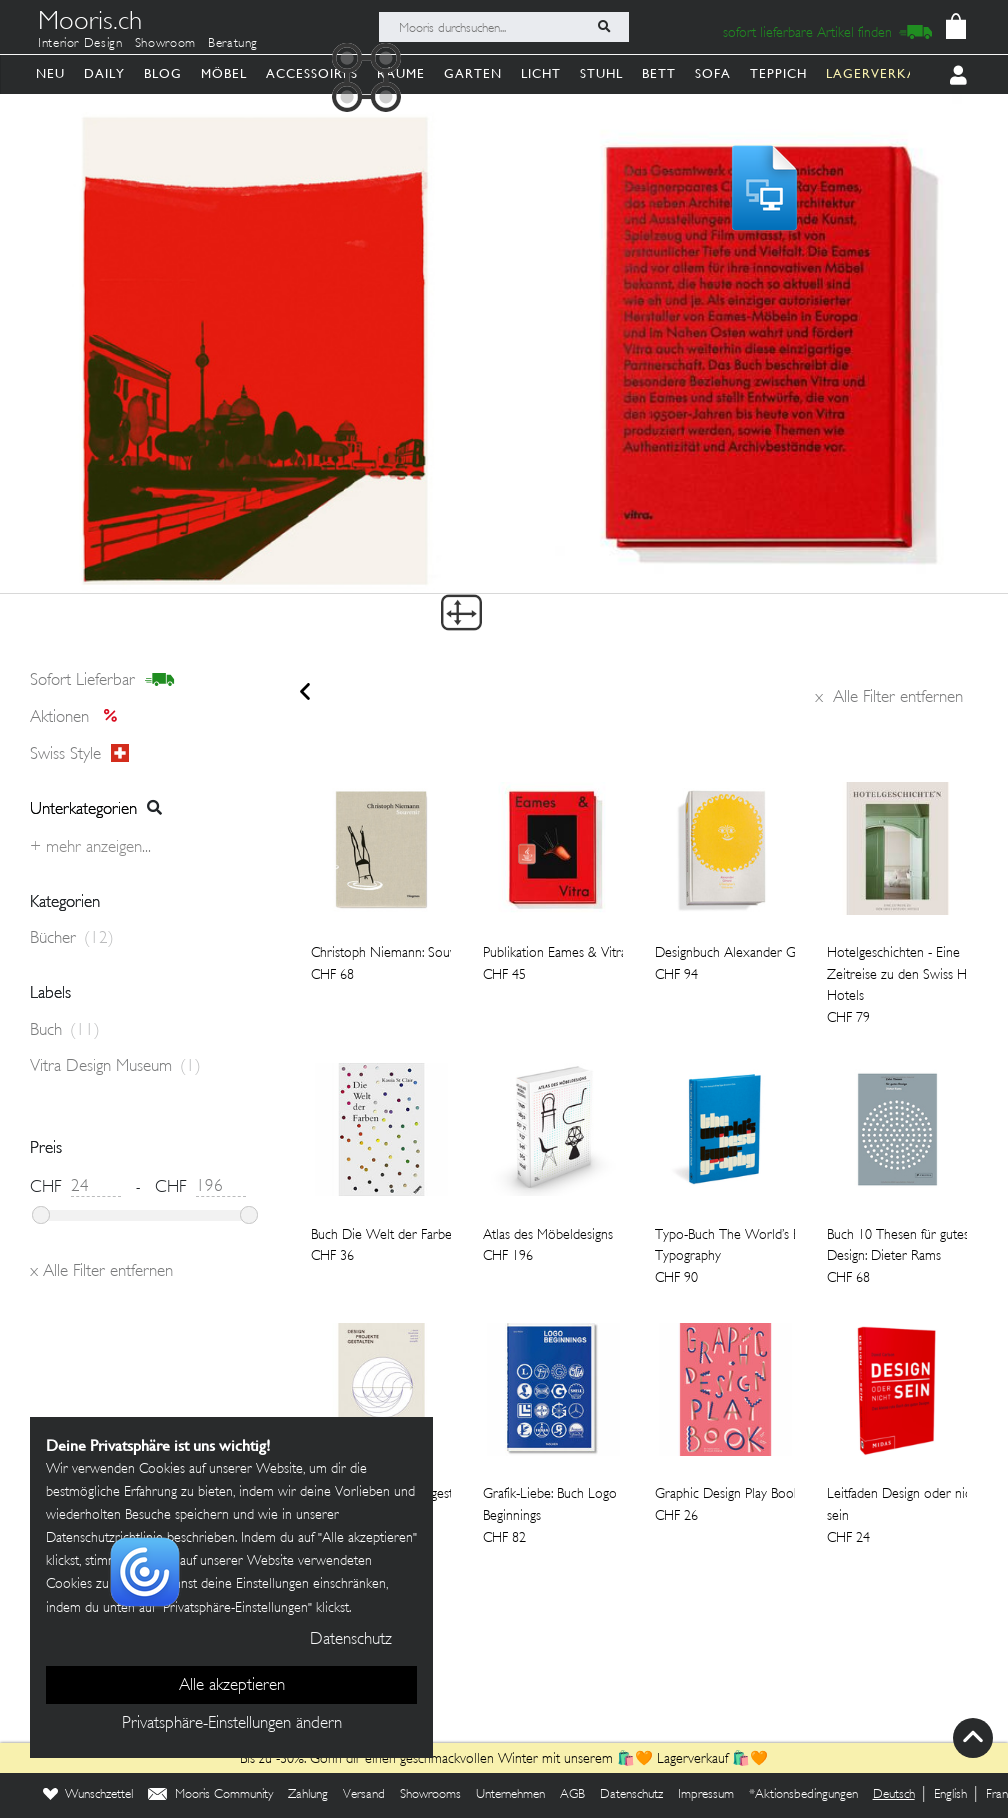  I want to click on adjust display or screen settings, so click(461, 612).